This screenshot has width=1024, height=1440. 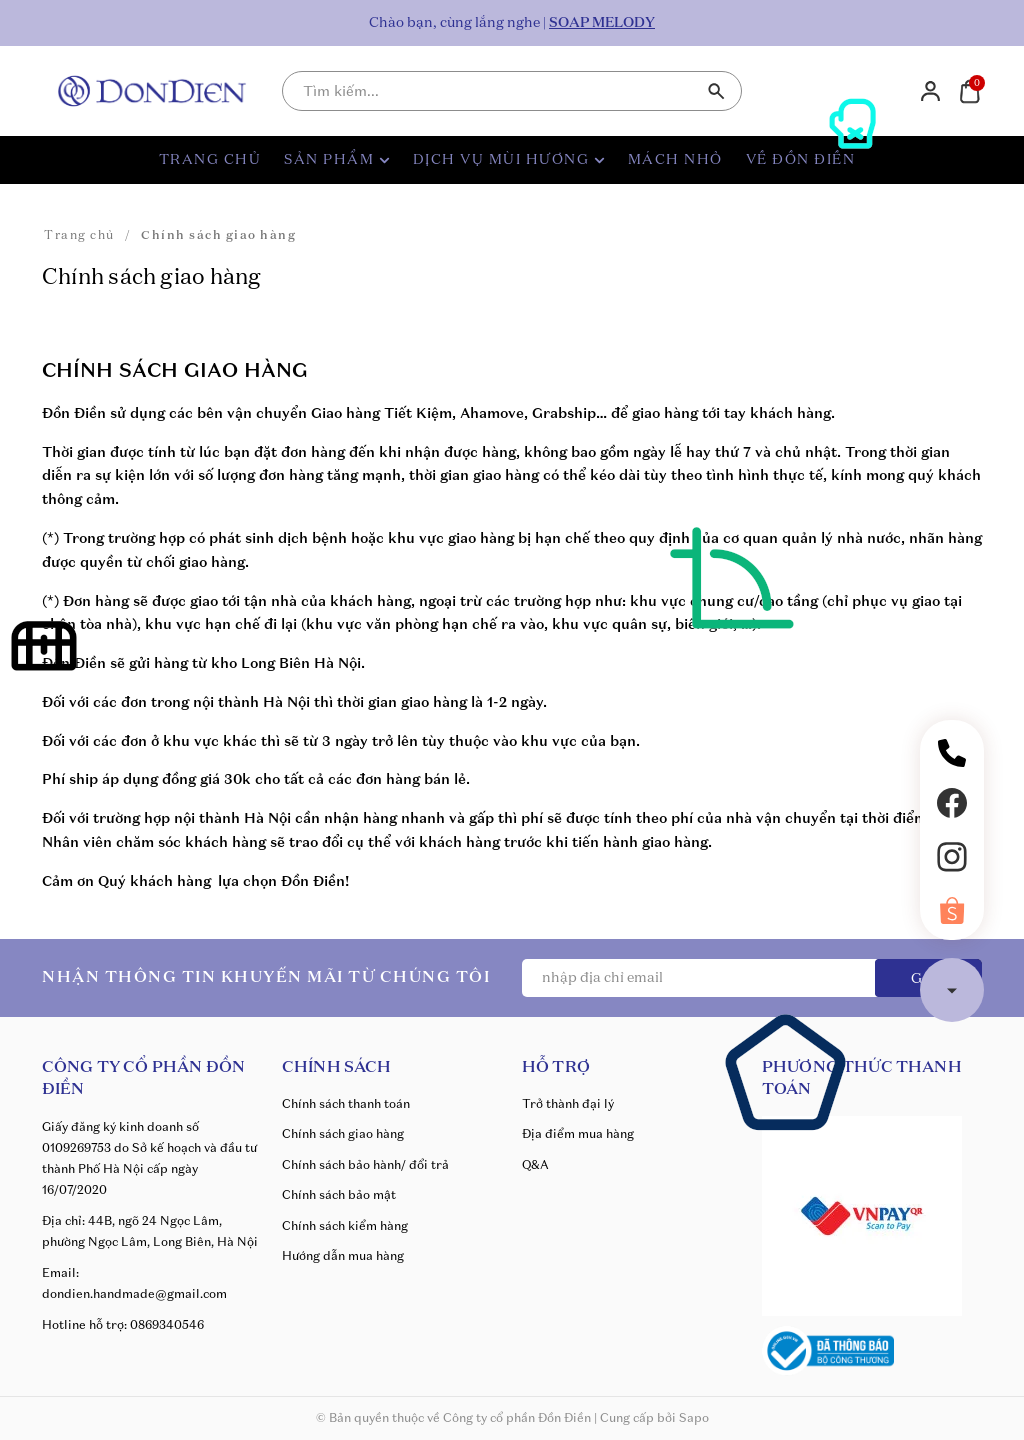 I want to click on access boxing or combat sports content, so click(x=853, y=124).